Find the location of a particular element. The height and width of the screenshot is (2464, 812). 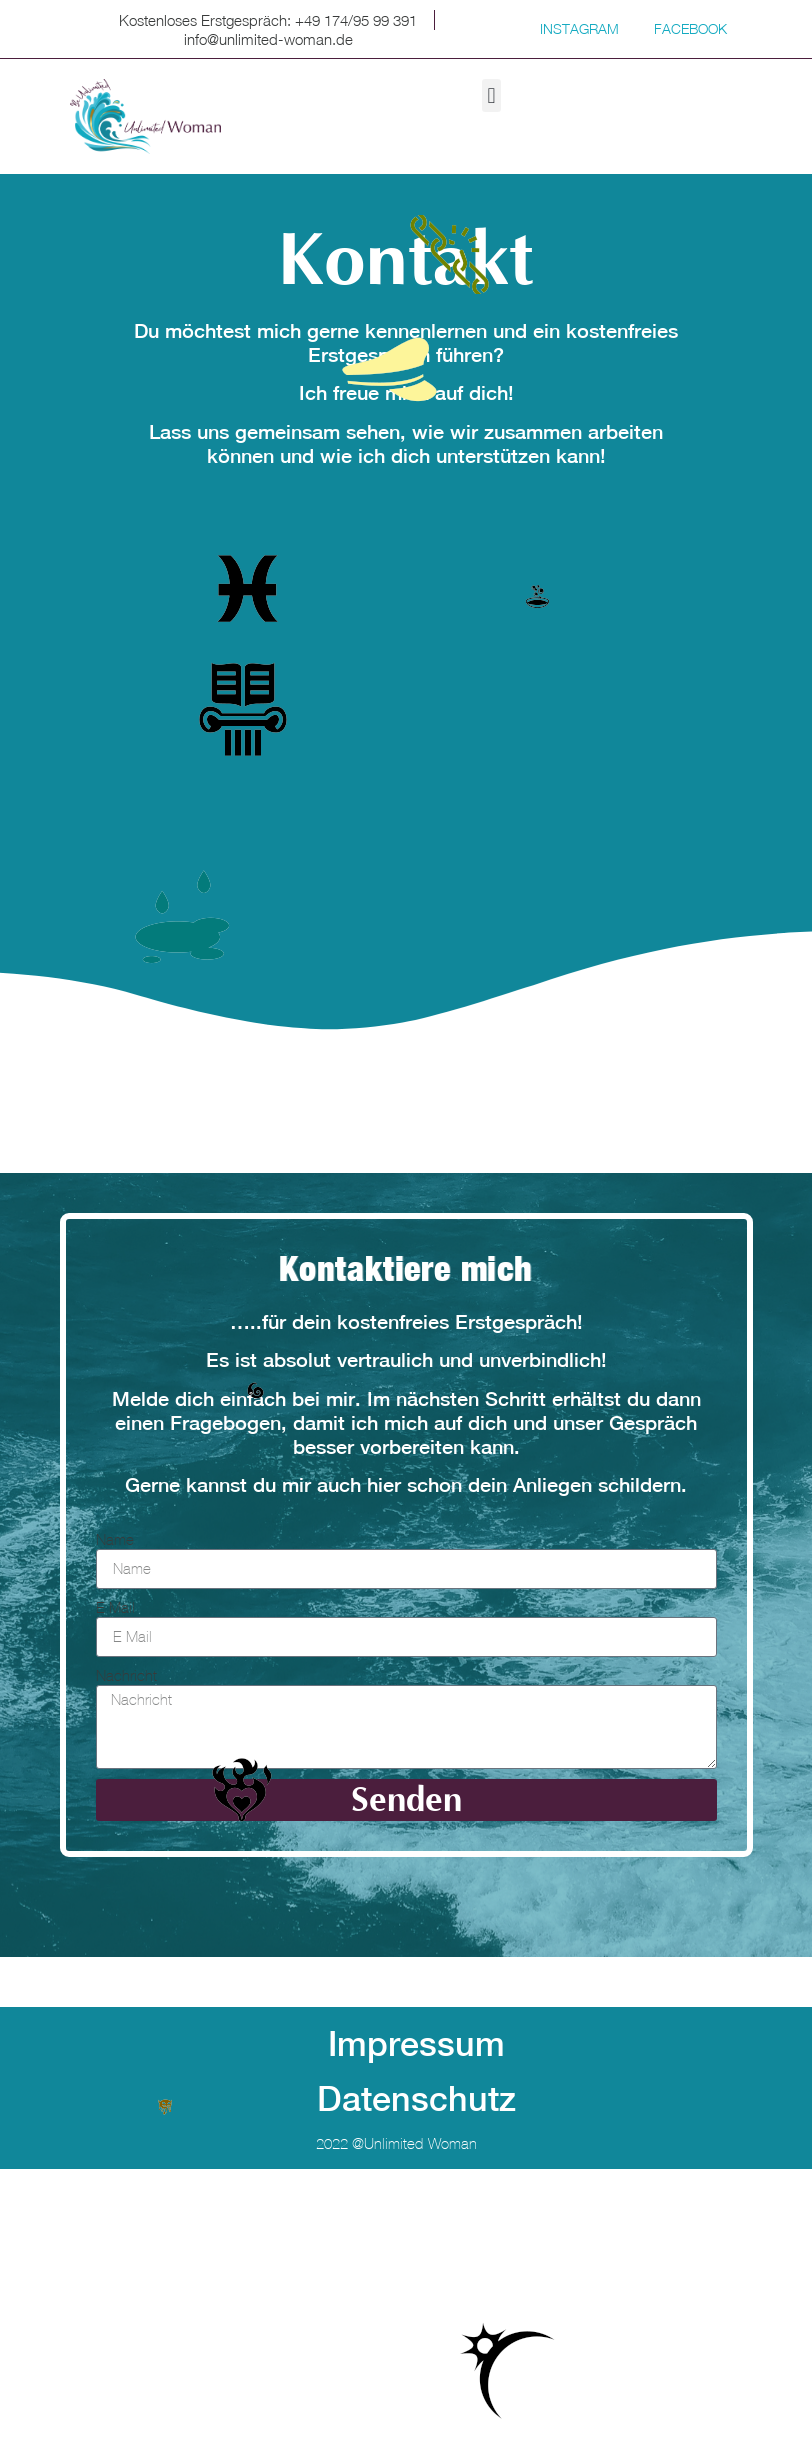

disconnect or unlink accounts is located at coordinates (449, 254).